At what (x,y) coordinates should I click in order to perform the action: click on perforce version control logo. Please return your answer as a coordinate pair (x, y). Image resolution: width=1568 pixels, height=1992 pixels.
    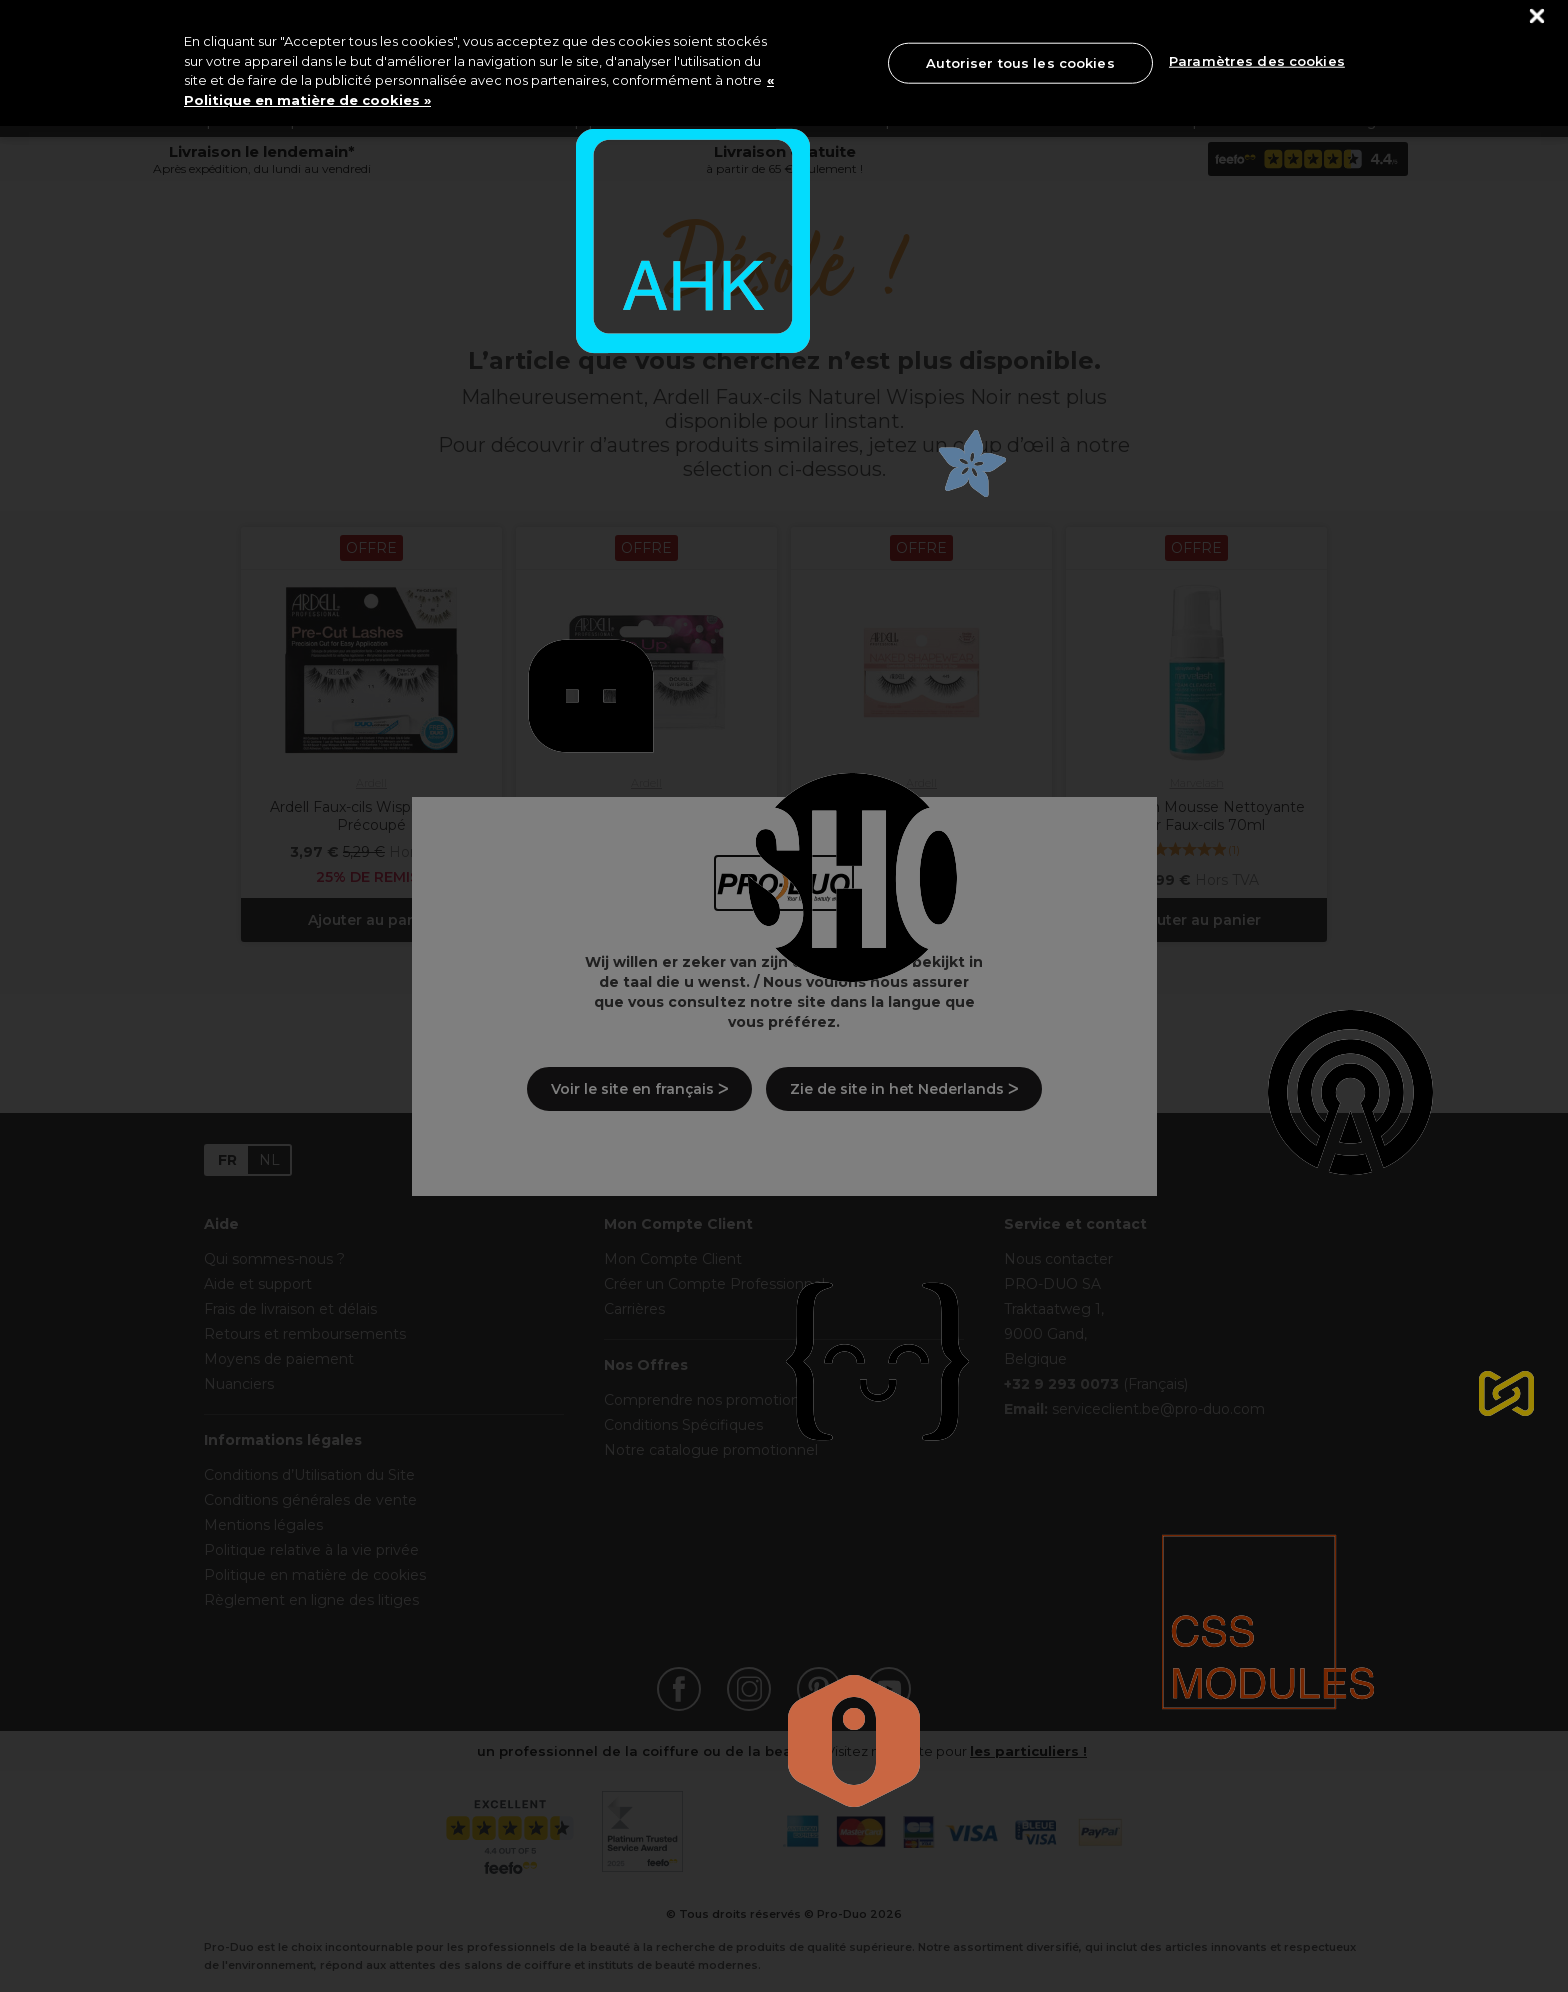
    Looking at the image, I should click on (1506, 1393).